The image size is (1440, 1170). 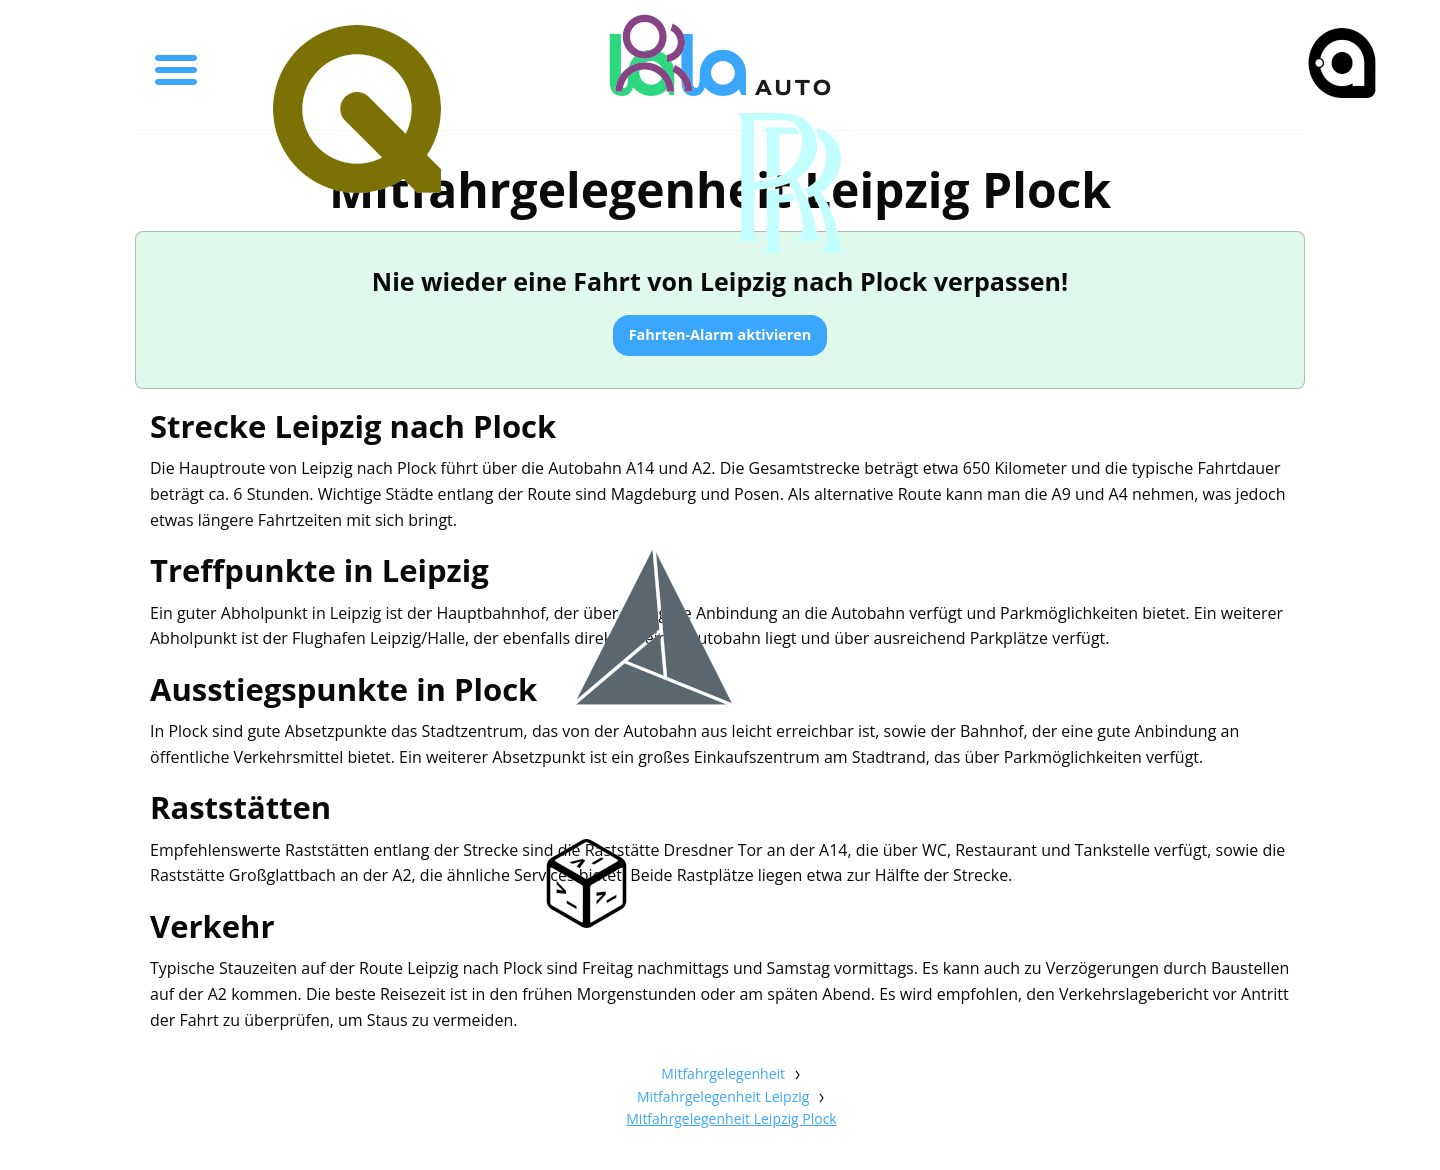 I want to click on view group members, so click(x=652, y=55).